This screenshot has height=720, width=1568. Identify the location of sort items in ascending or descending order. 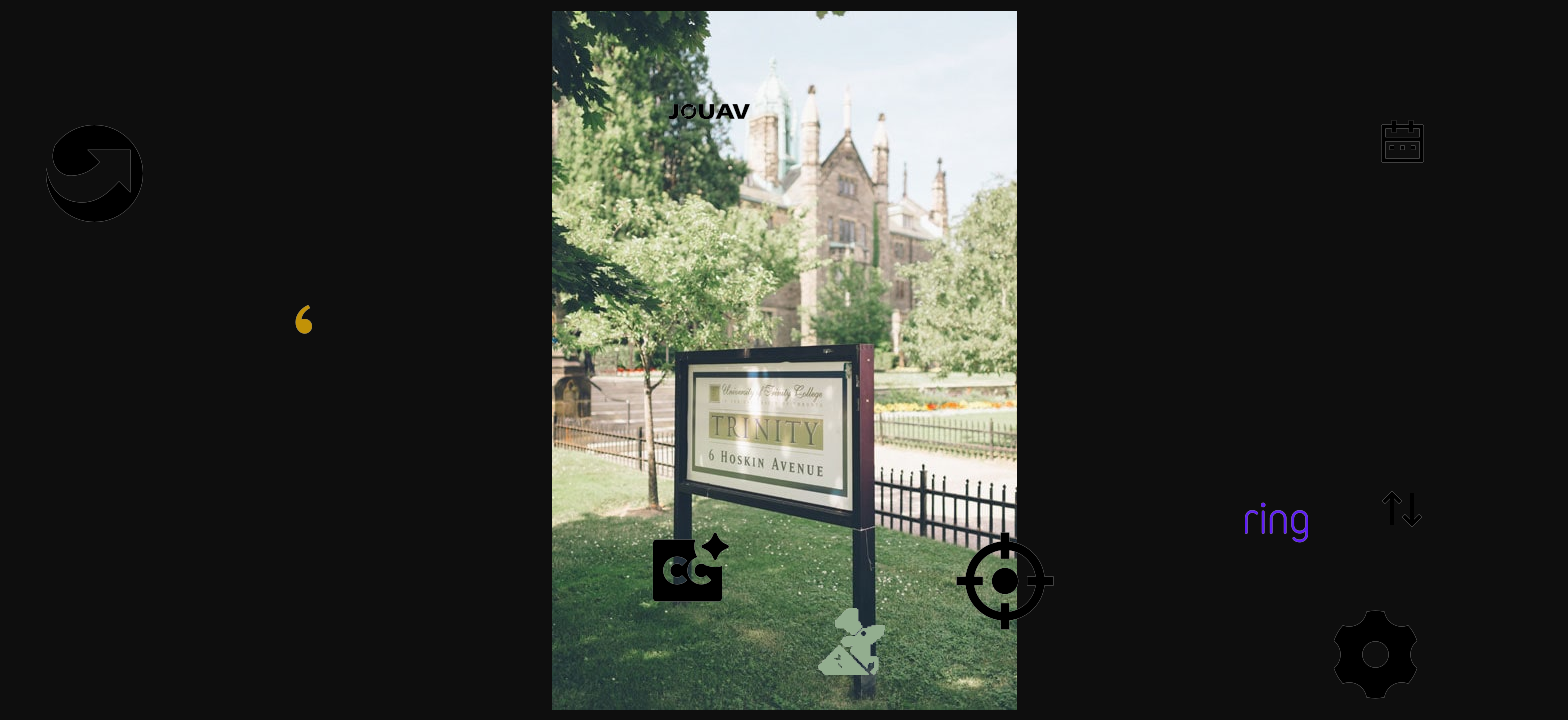
(1402, 509).